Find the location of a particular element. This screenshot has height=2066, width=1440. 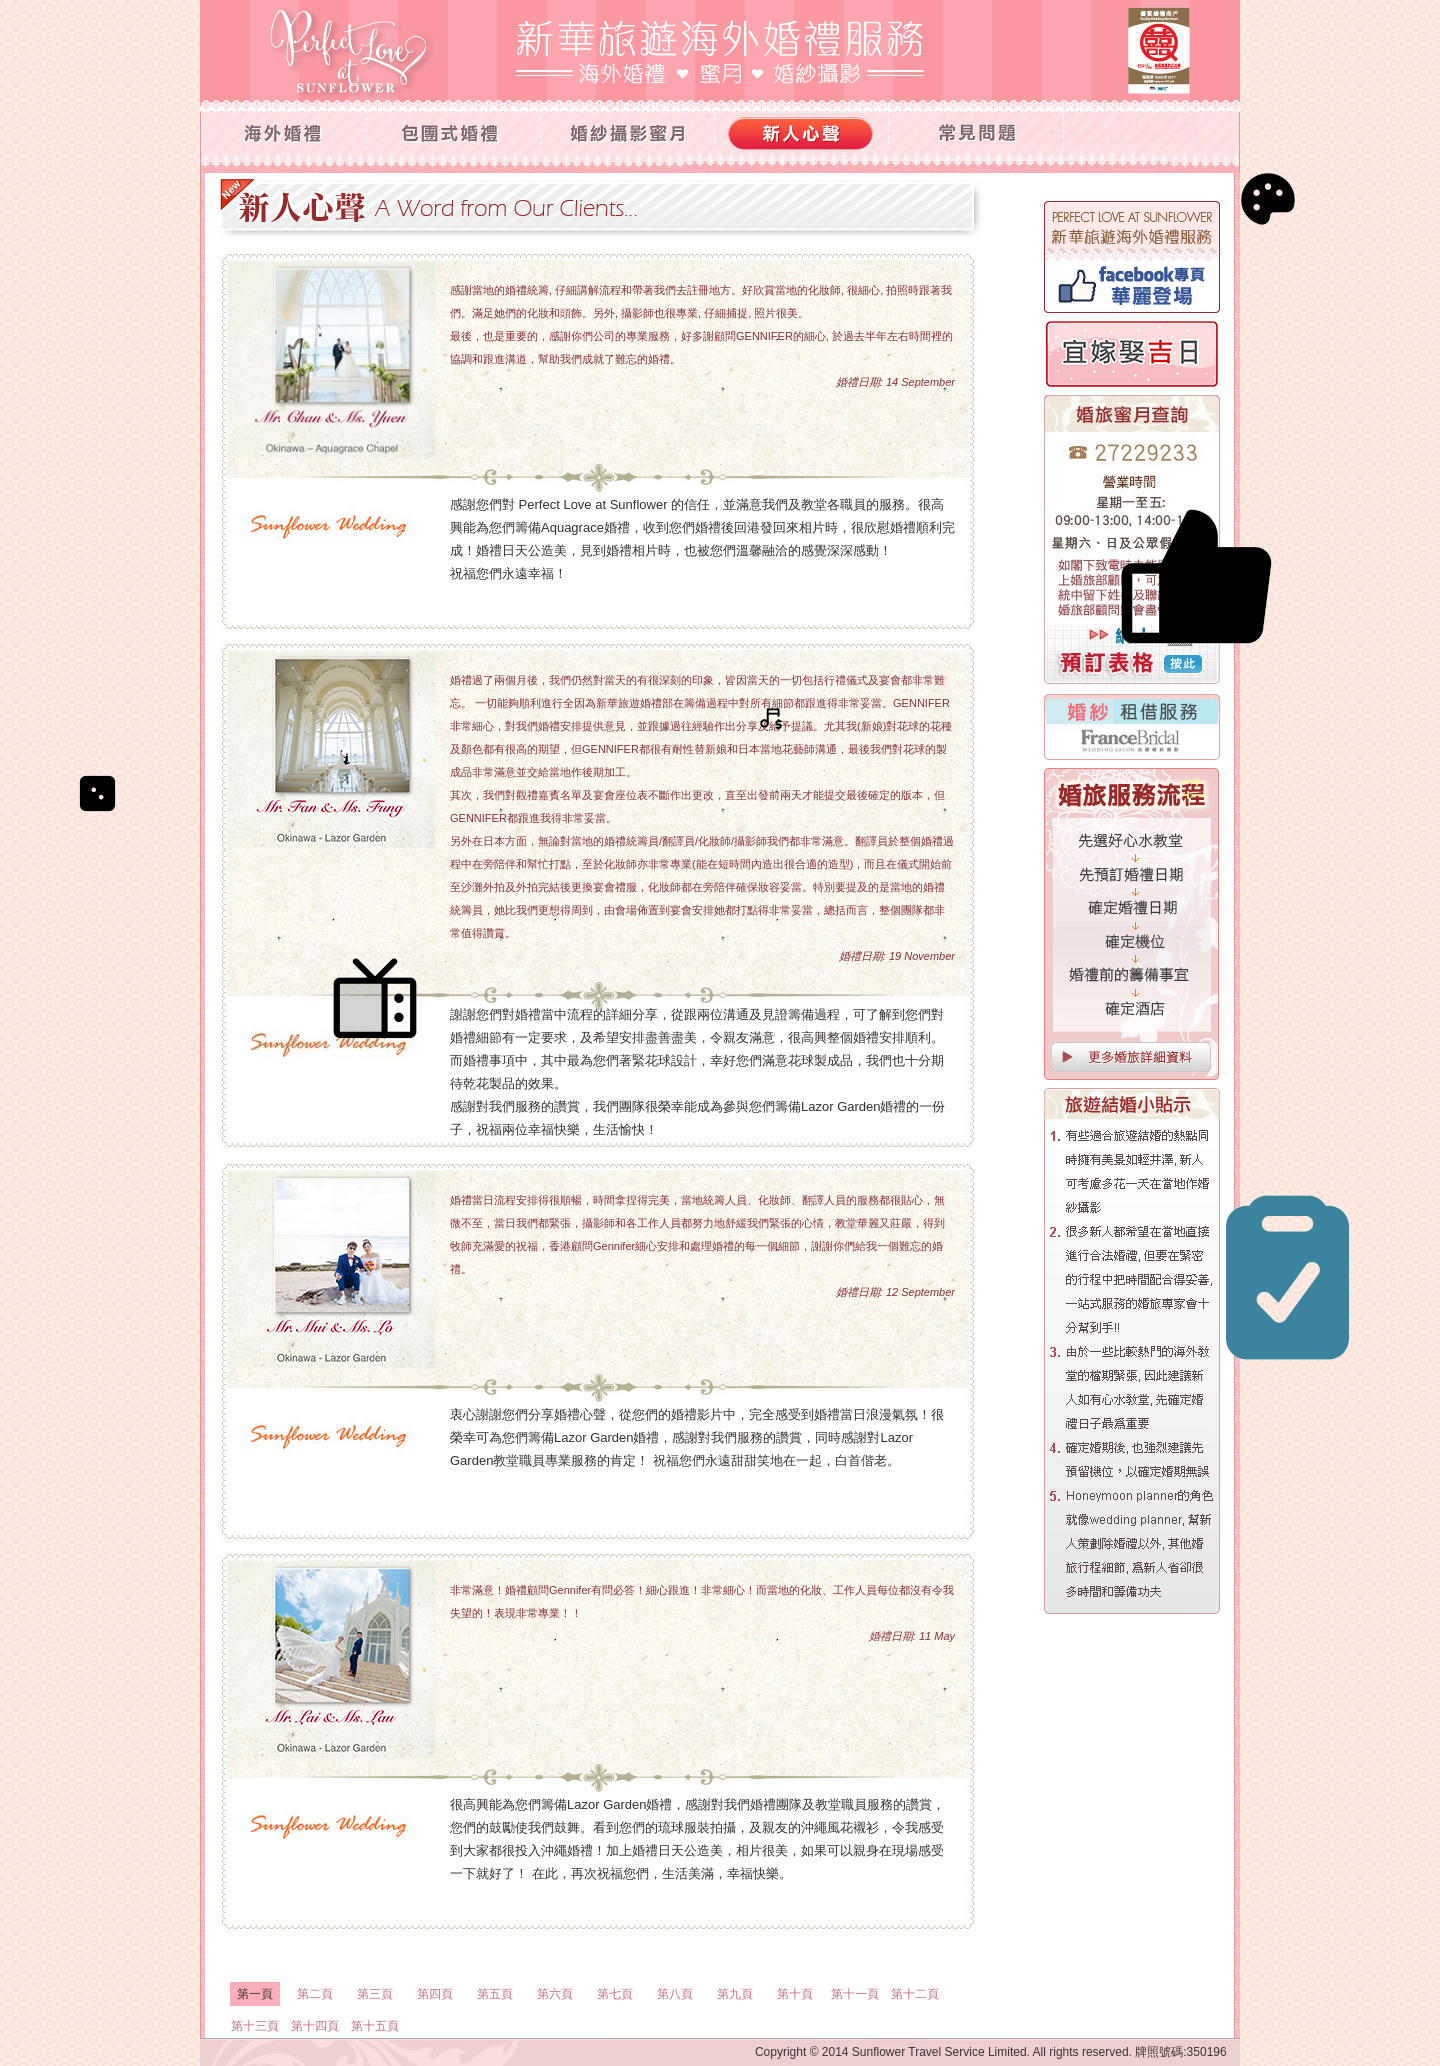

open color or theme settings is located at coordinates (1268, 200).